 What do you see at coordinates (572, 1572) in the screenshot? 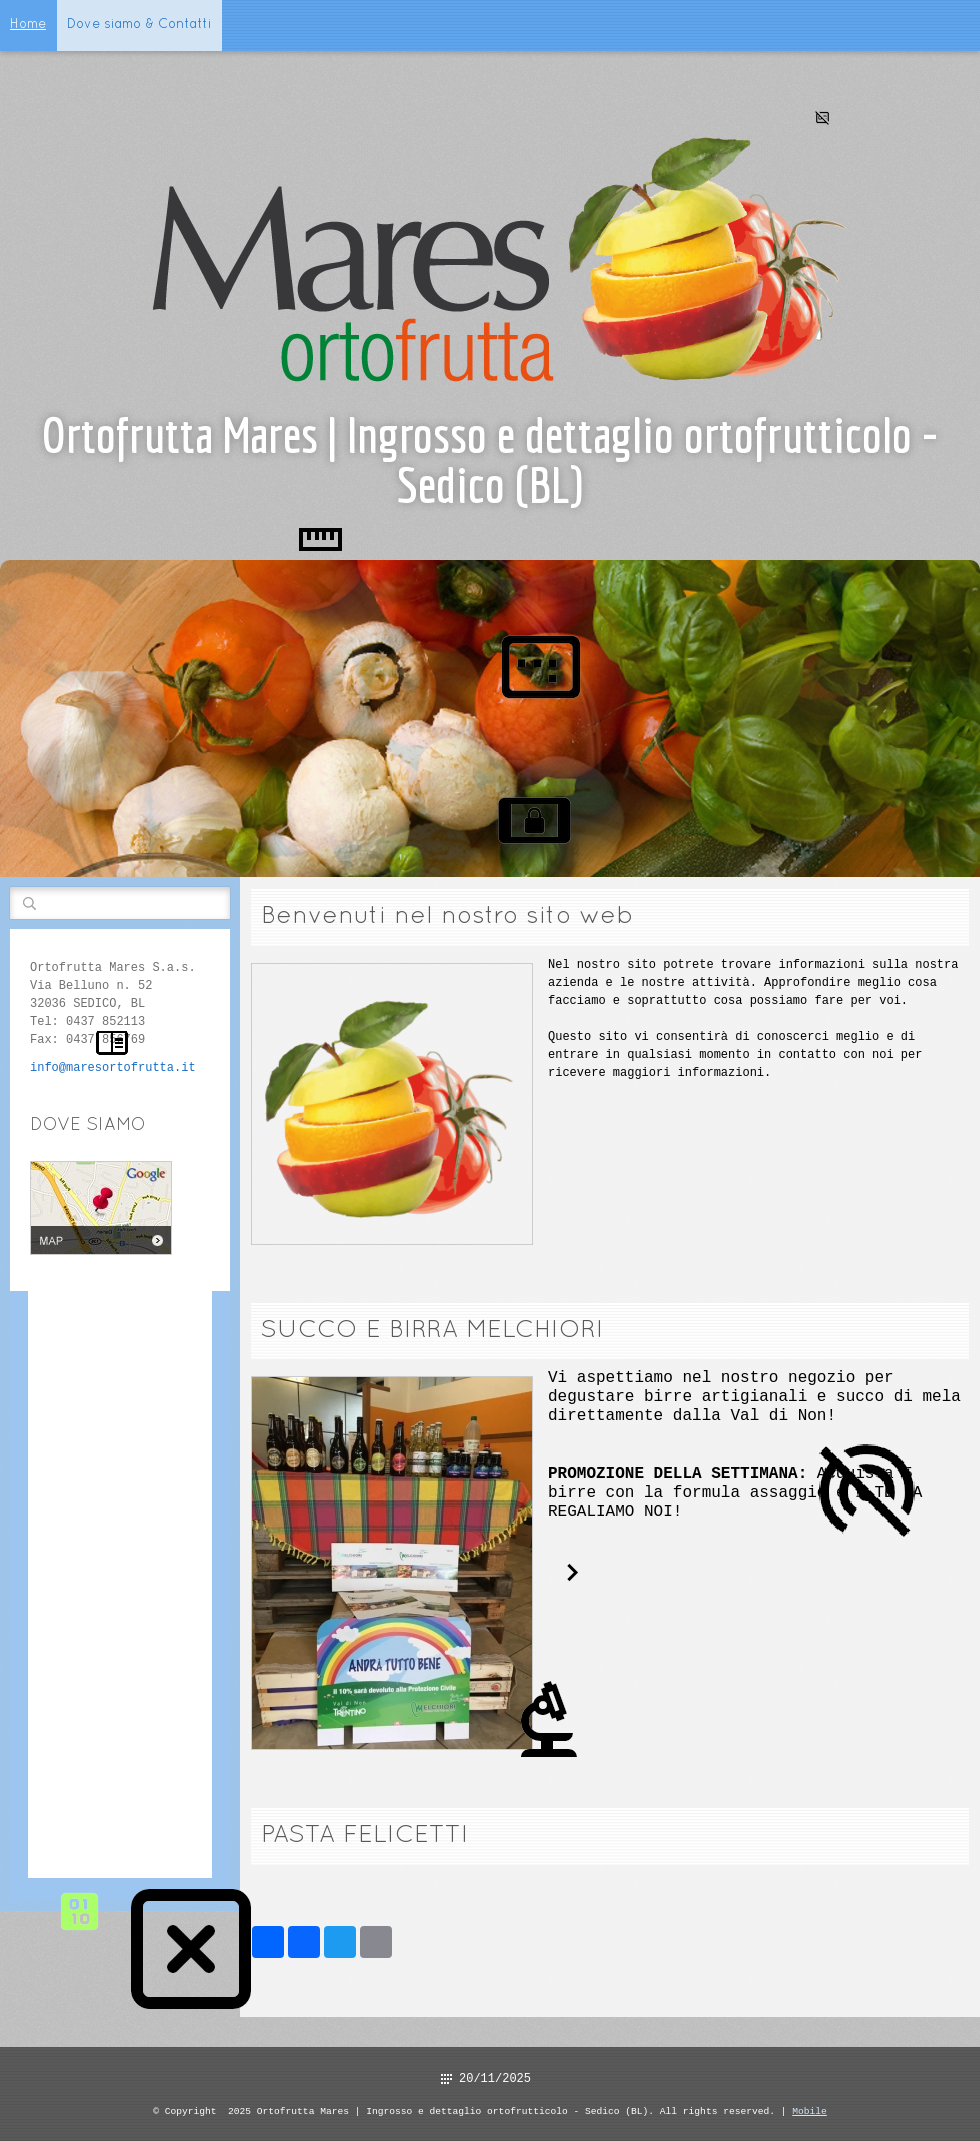
I see `navigate to the next item or screen` at bounding box center [572, 1572].